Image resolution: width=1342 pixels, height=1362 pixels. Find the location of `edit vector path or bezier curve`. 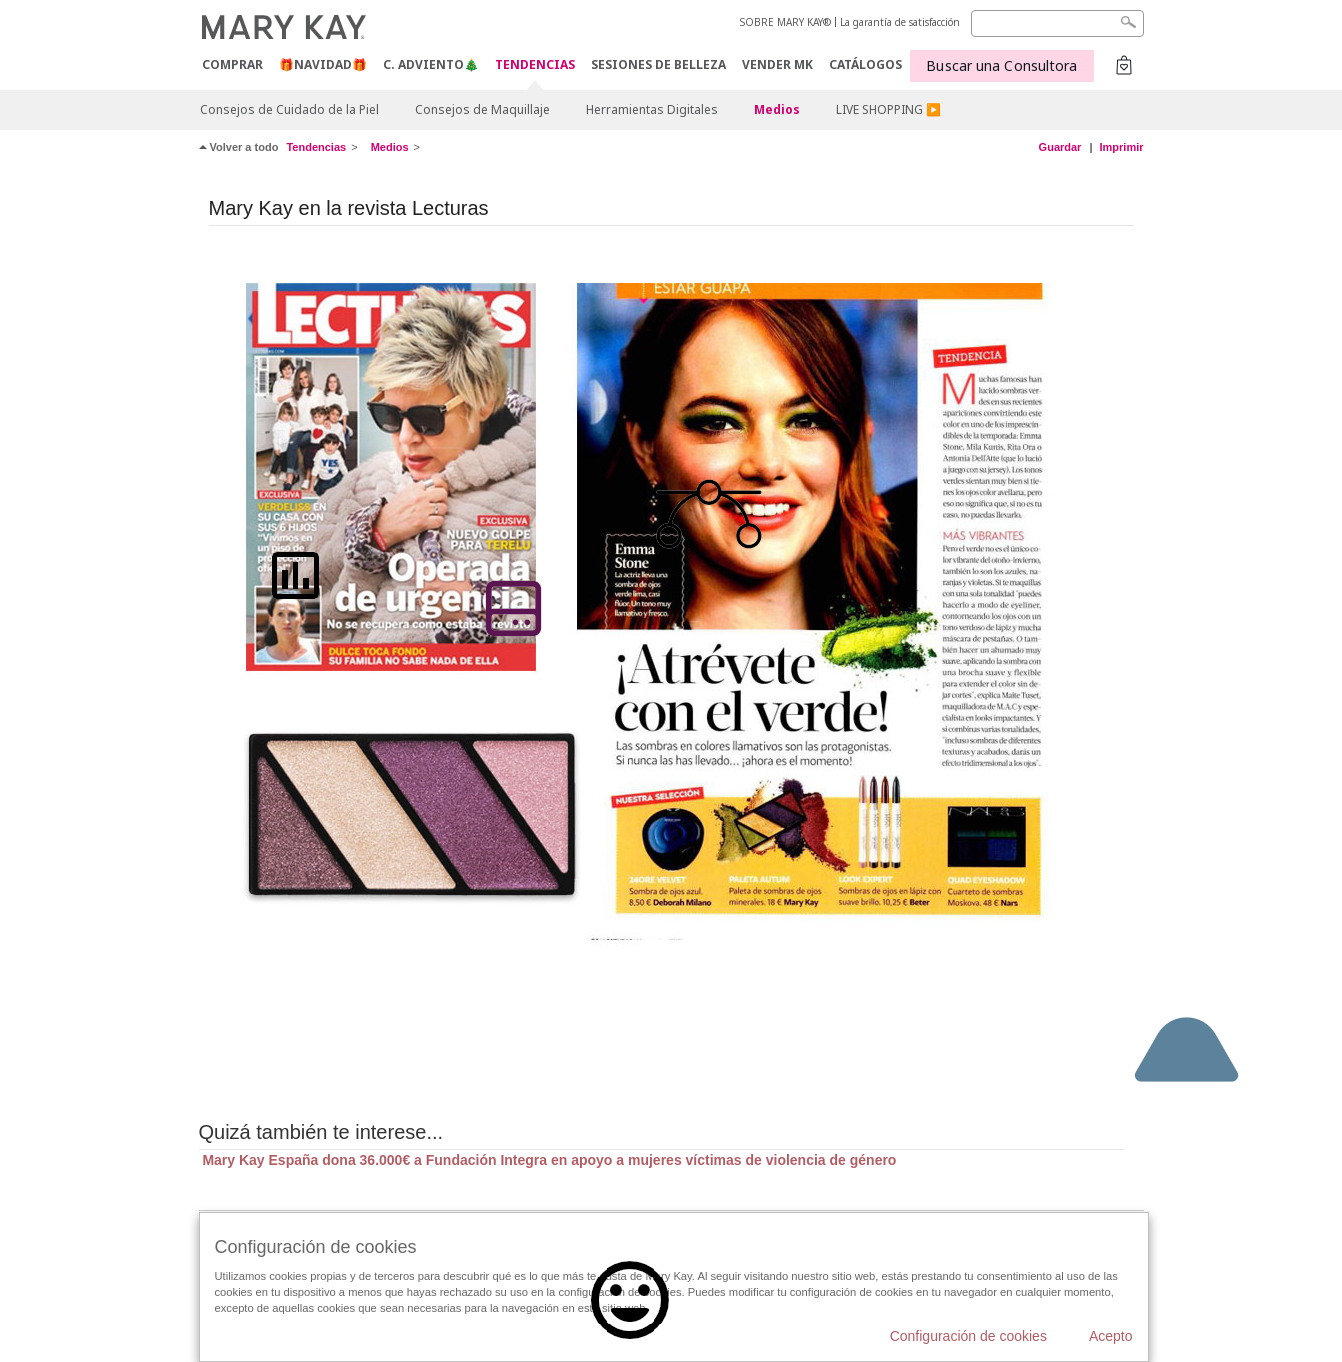

edit vector path or bezier curve is located at coordinates (709, 514).